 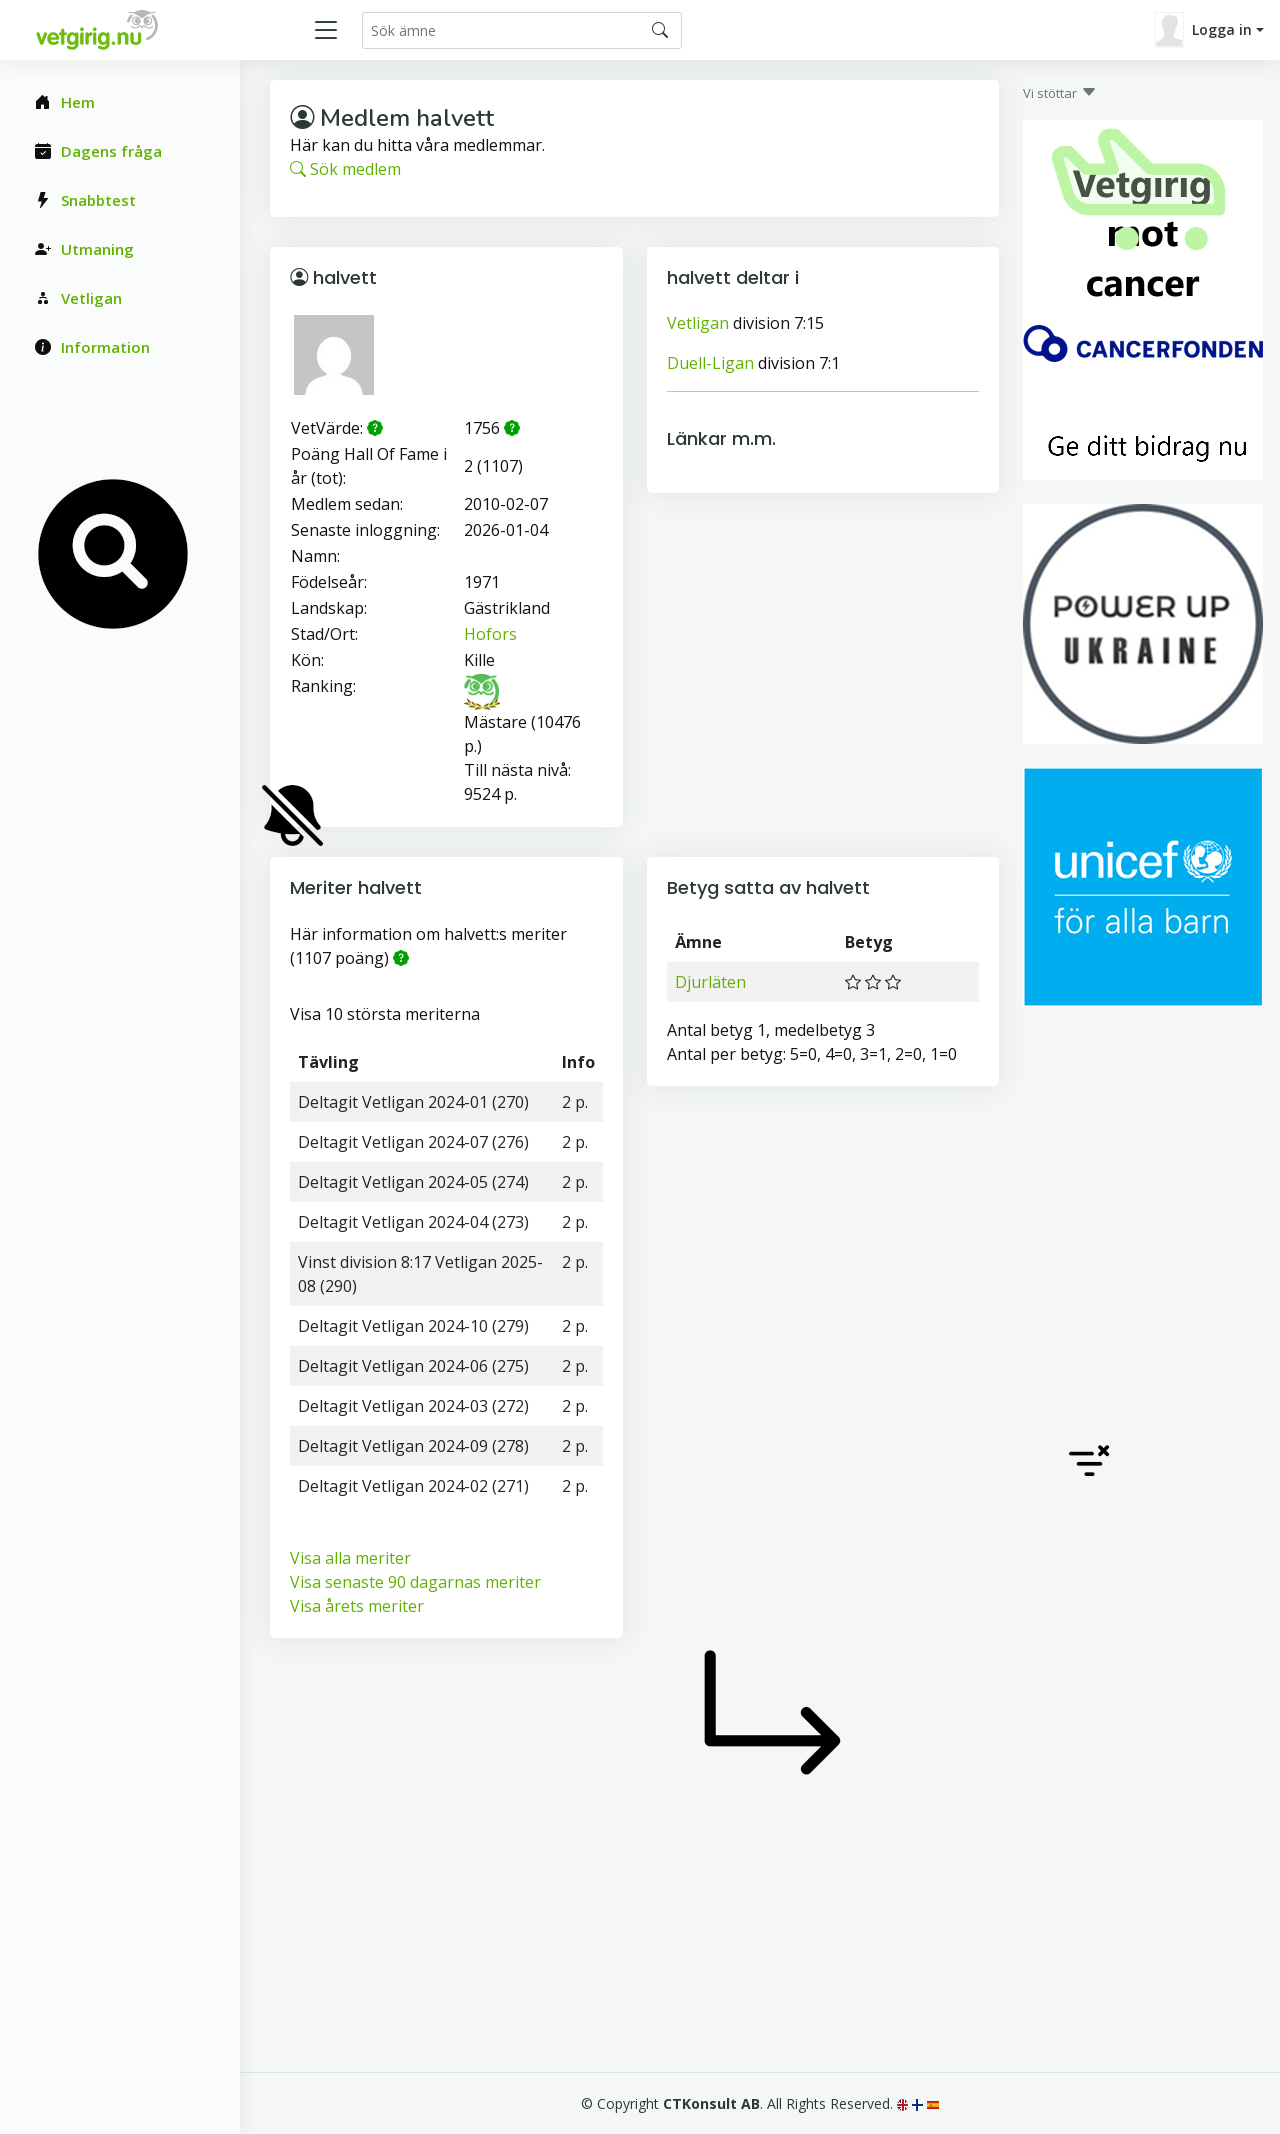 What do you see at coordinates (1089, 1464) in the screenshot?
I see `remove or clear active filters` at bounding box center [1089, 1464].